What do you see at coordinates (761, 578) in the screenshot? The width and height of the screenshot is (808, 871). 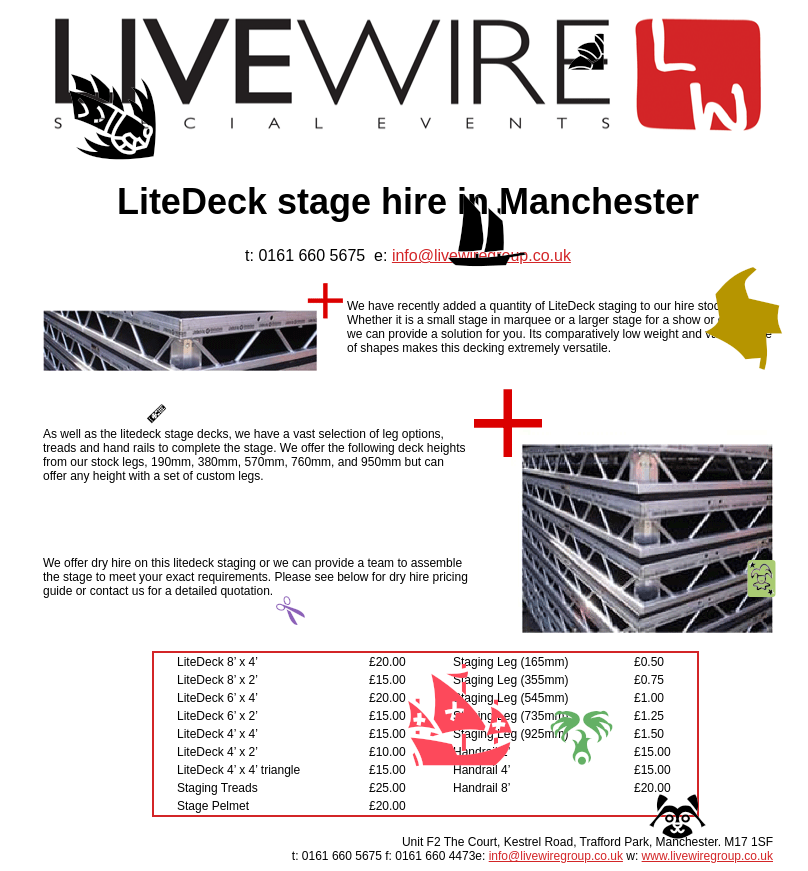 I see `play a wild card or joker in a card game` at bounding box center [761, 578].